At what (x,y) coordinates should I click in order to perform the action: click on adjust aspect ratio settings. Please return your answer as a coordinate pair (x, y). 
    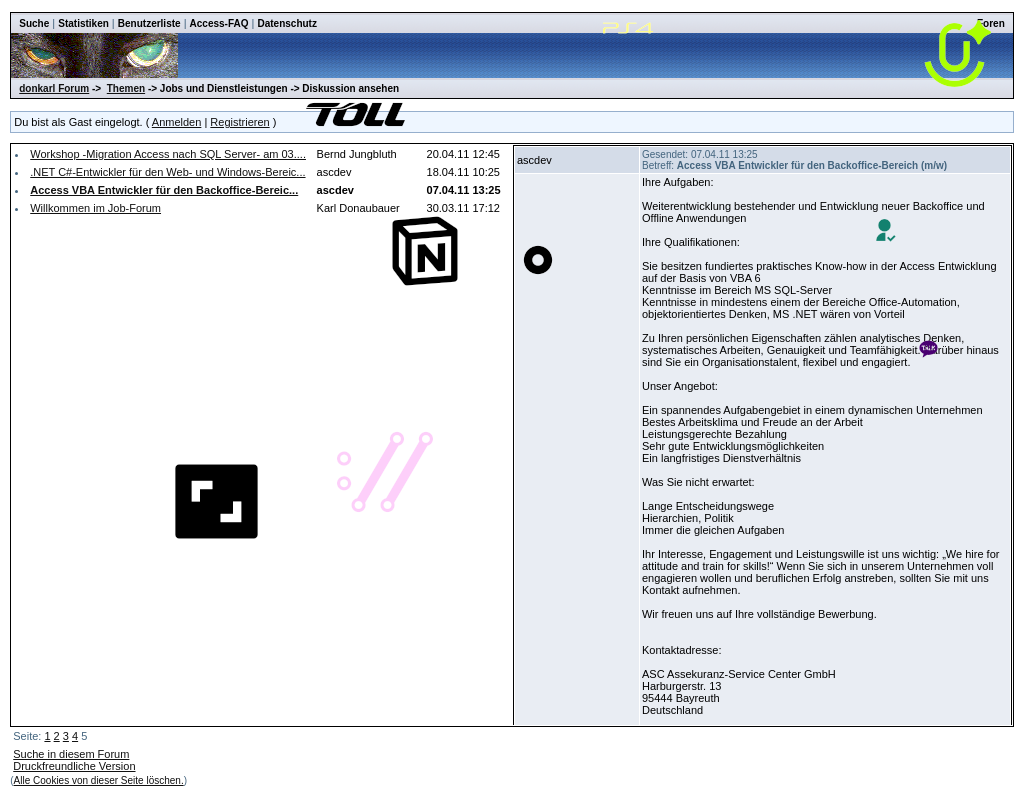
    Looking at the image, I should click on (216, 501).